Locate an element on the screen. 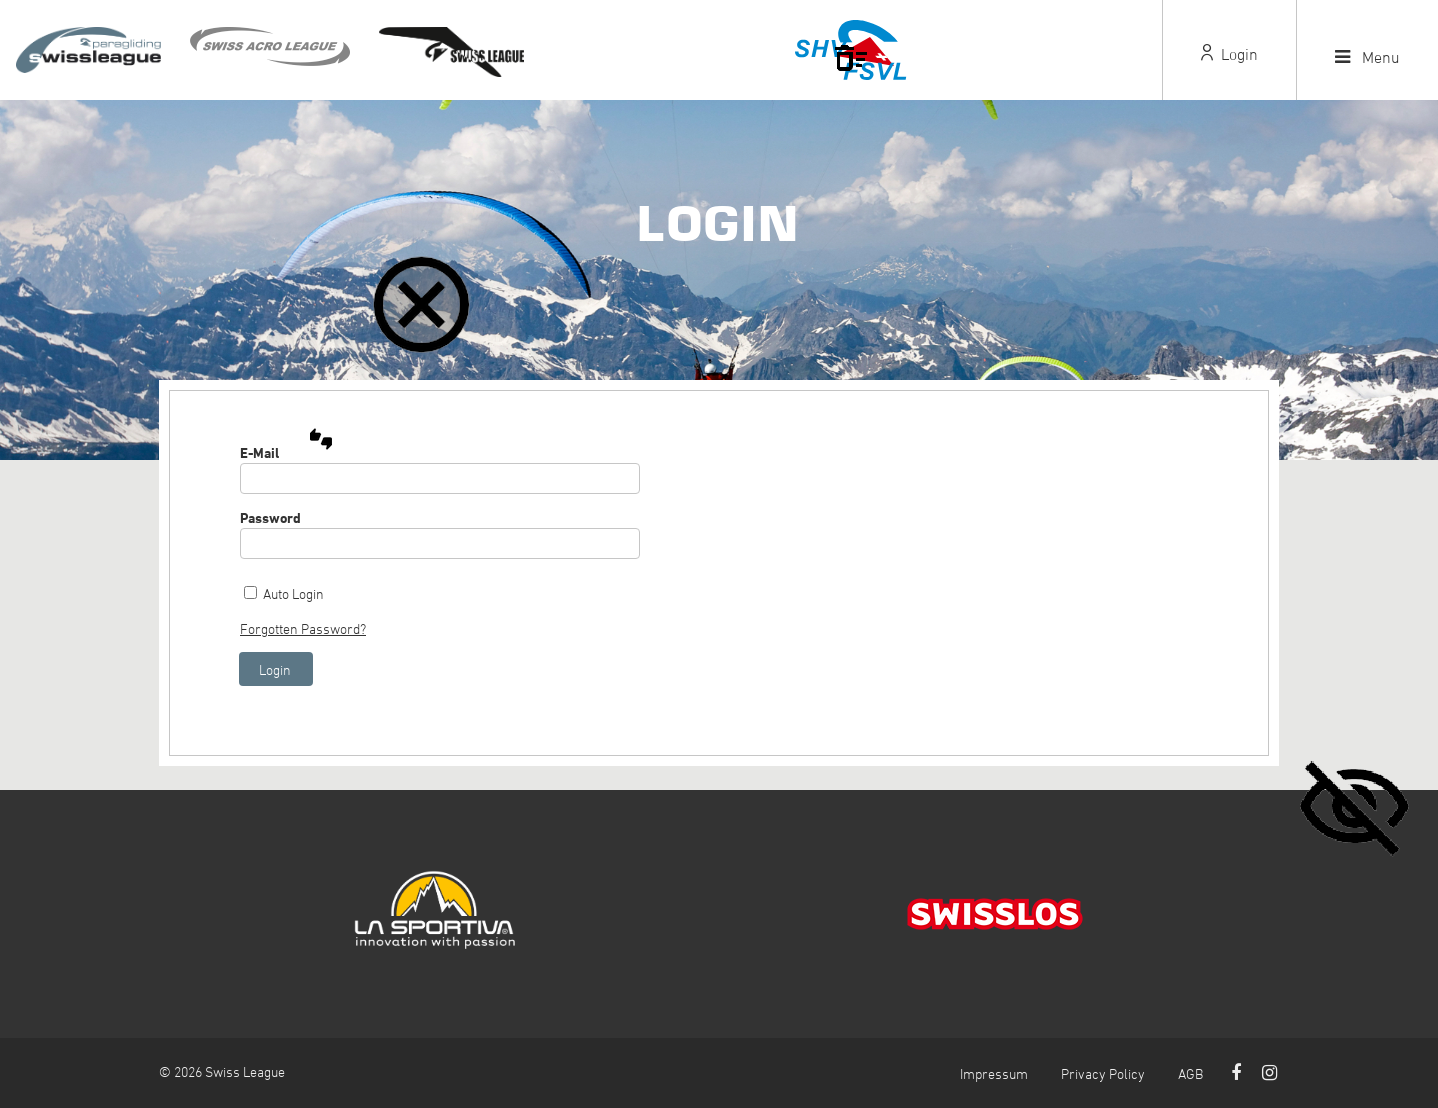 This screenshot has height=1108, width=1438. hide password or sensitive content is located at coordinates (1354, 808).